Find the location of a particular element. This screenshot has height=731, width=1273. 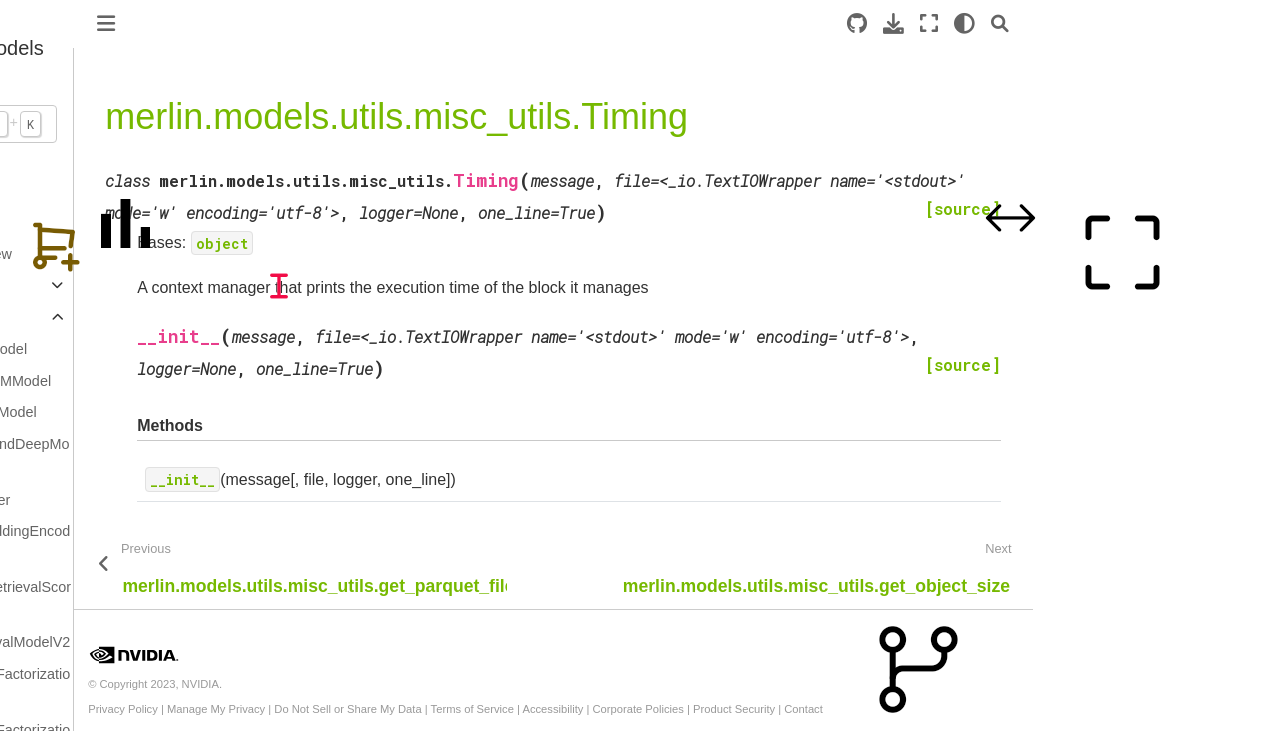

enter full screen mode is located at coordinates (1122, 252).